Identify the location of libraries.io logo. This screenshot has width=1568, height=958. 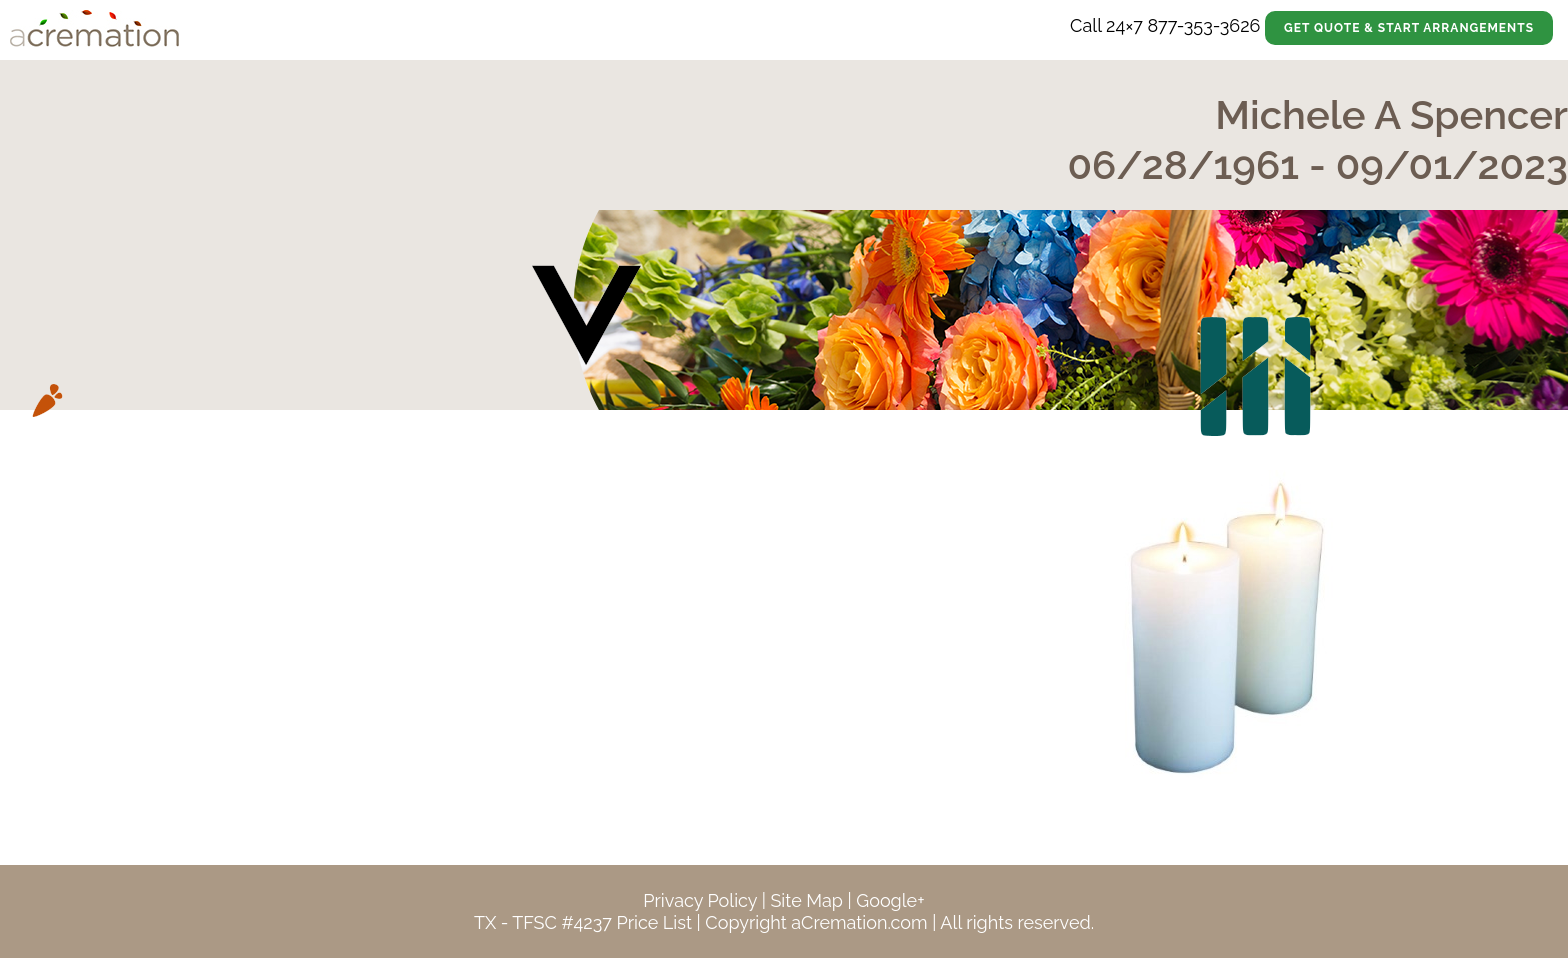
(1255, 376).